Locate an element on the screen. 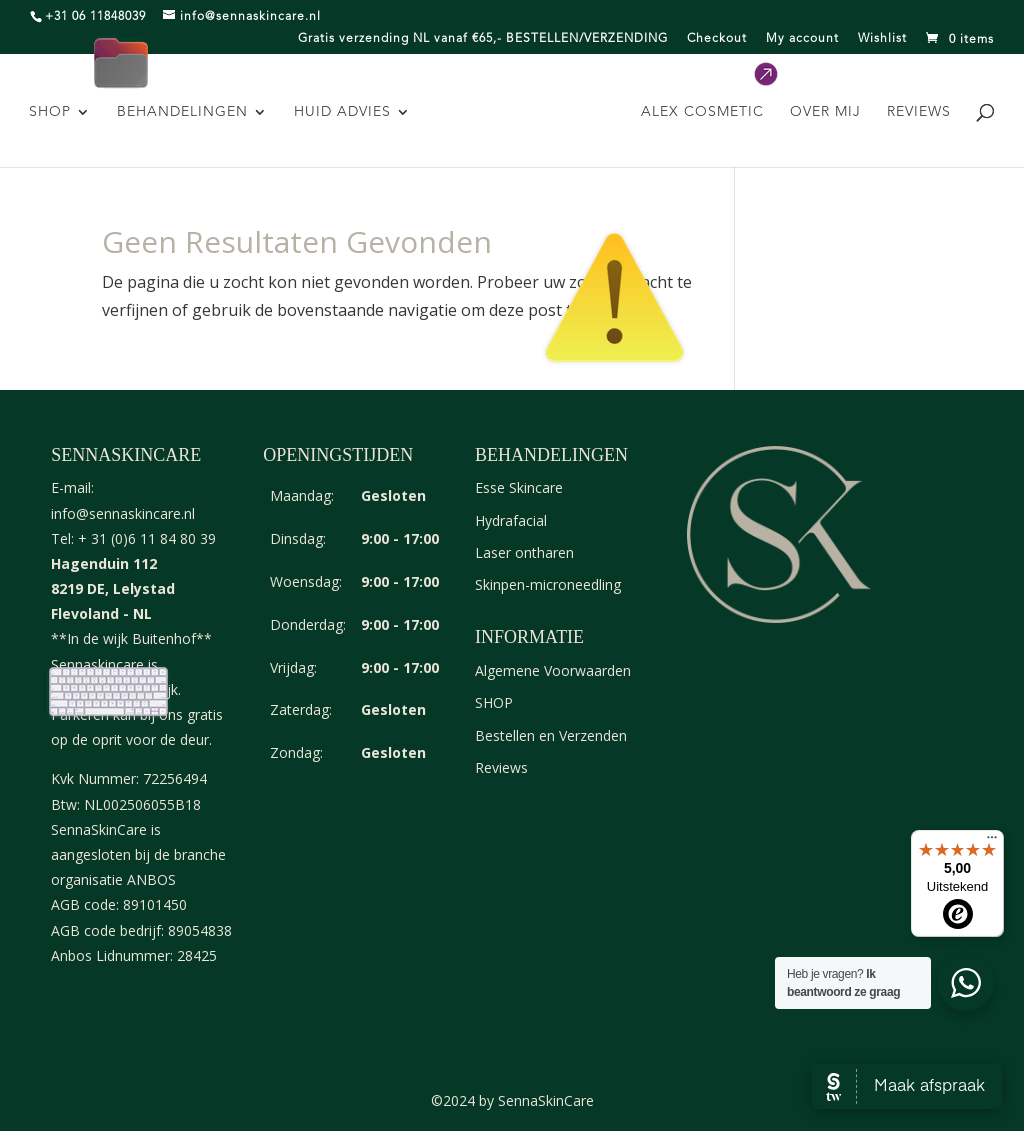  indicates a symbolic link or shortcut to another file is located at coordinates (766, 74).